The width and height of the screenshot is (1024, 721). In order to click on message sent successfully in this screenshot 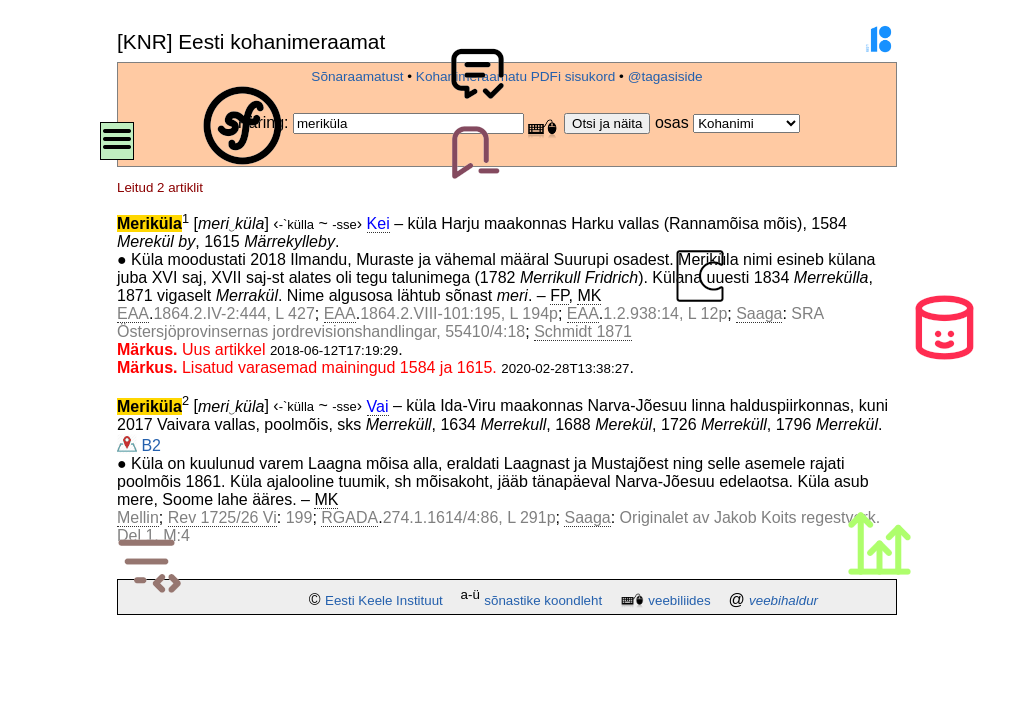, I will do `click(477, 72)`.